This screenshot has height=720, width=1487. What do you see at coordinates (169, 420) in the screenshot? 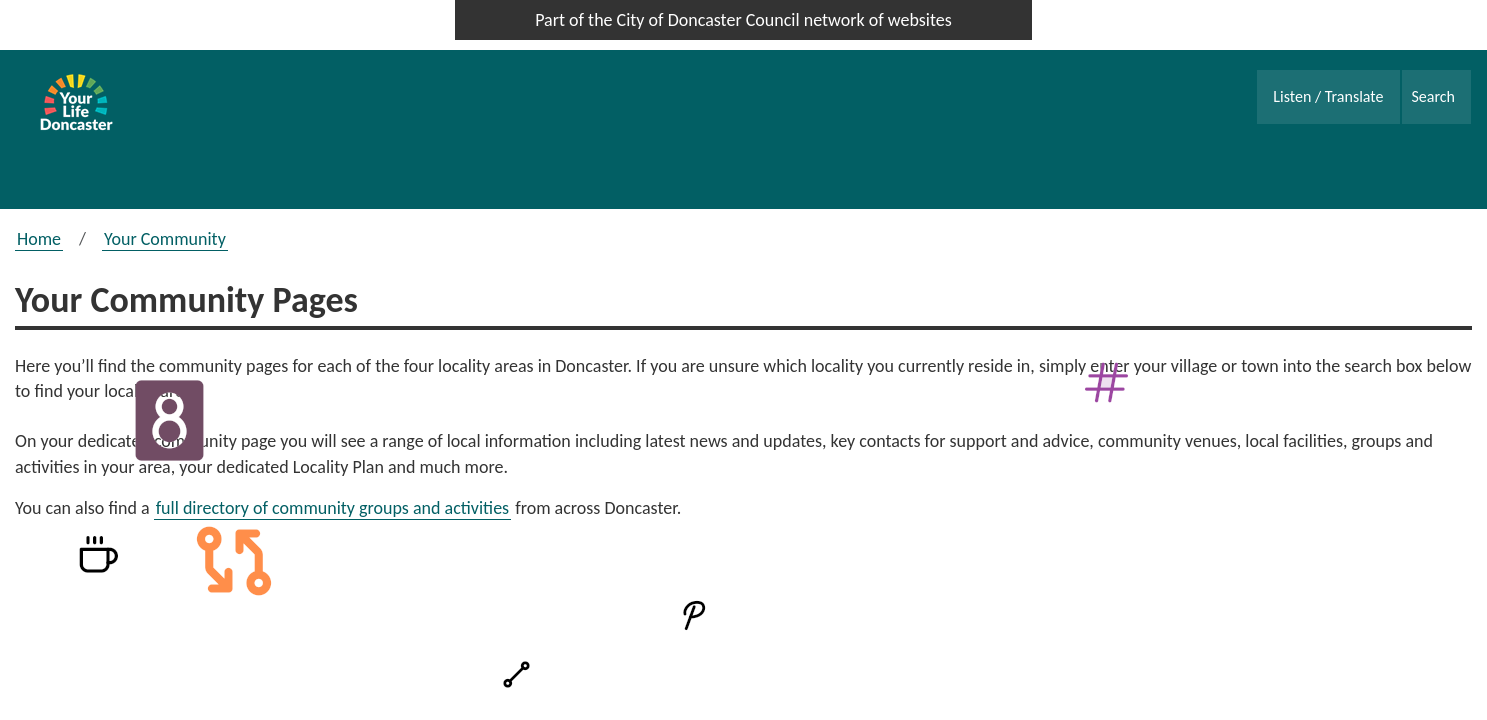
I see `represents the number eight in a numbered list or sequence` at bounding box center [169, 420].